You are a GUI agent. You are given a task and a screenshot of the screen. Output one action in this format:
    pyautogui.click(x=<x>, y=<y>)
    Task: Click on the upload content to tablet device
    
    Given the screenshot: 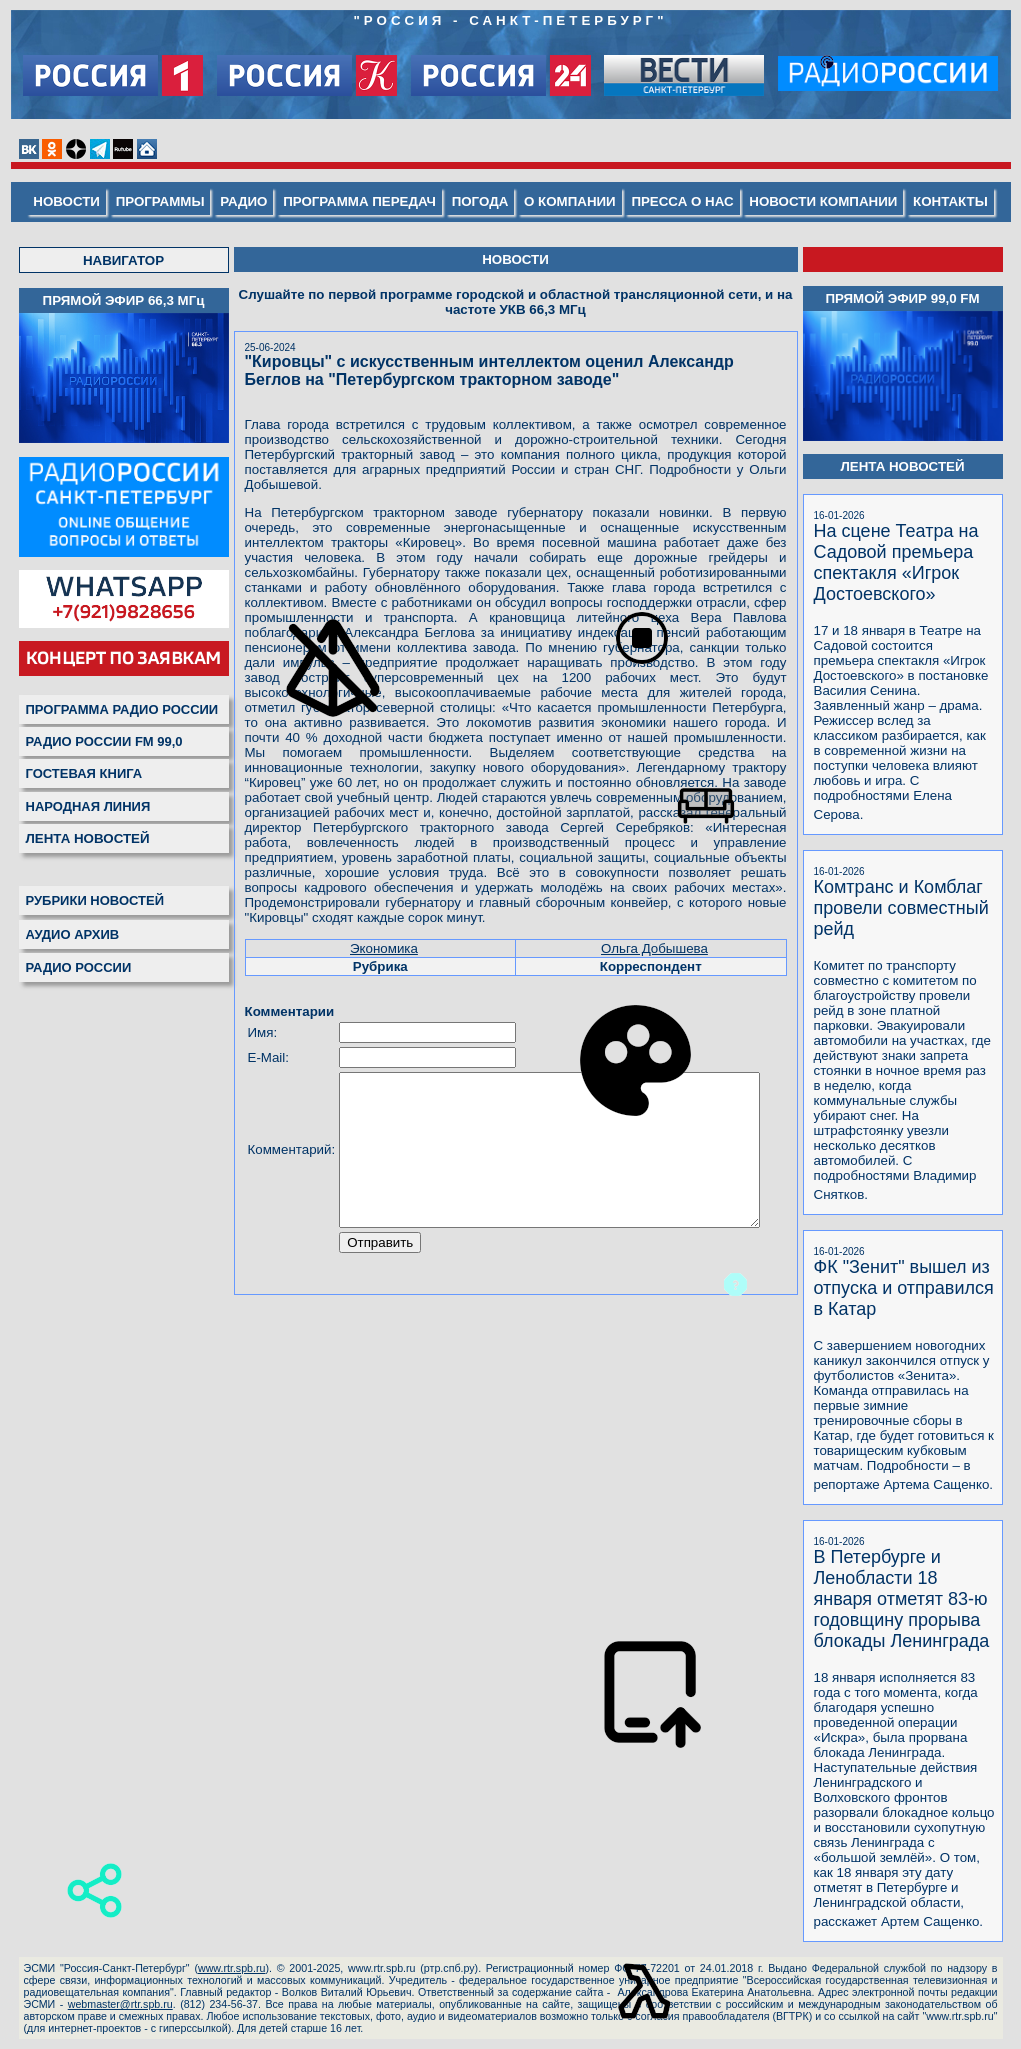 What is the action you would take?
    pyautogui.click(x=645, y=1692)
    